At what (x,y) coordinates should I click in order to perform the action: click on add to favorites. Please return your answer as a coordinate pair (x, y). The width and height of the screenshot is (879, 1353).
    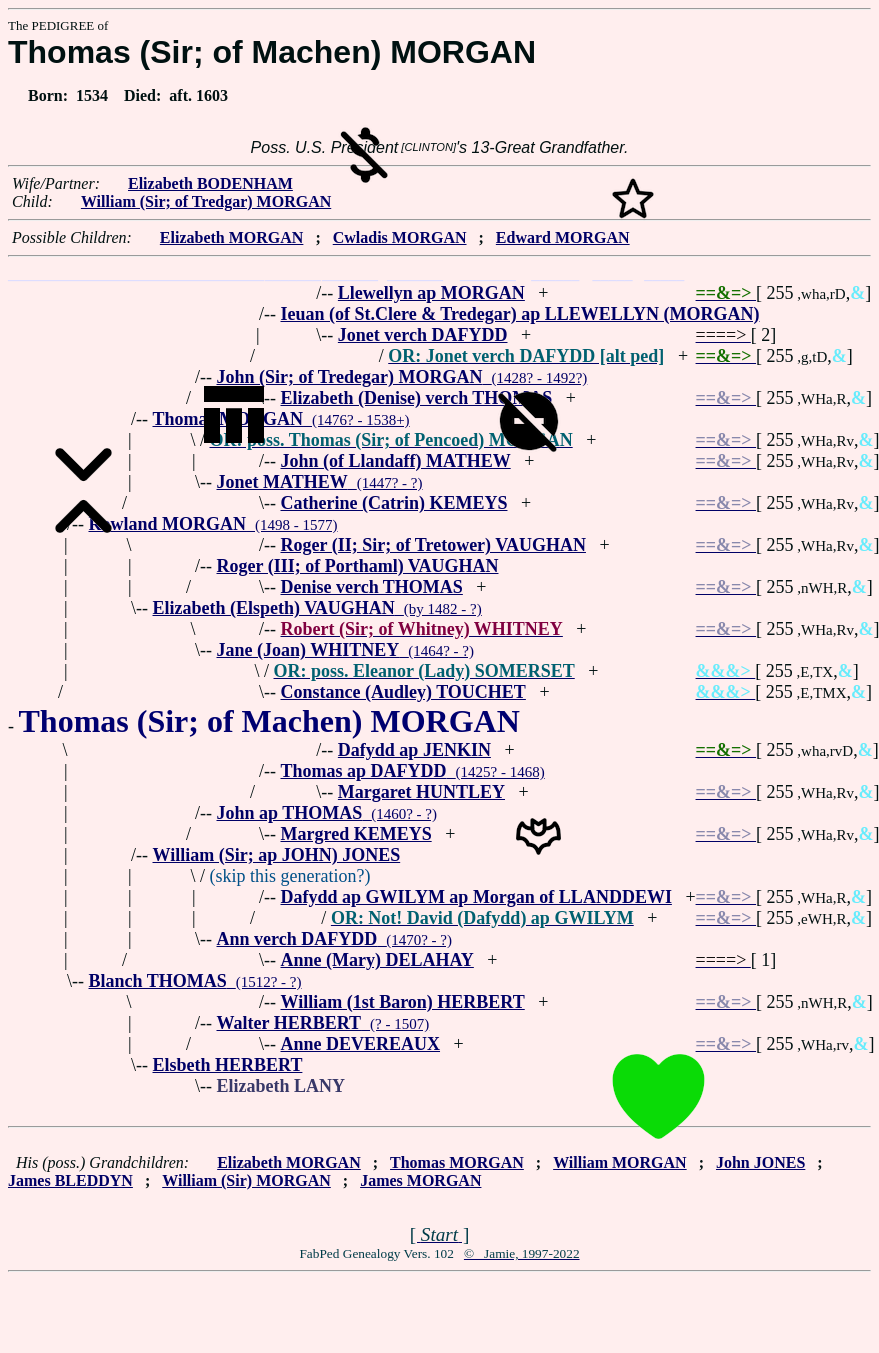
    Looking at the image, I should click on (658, 1096).